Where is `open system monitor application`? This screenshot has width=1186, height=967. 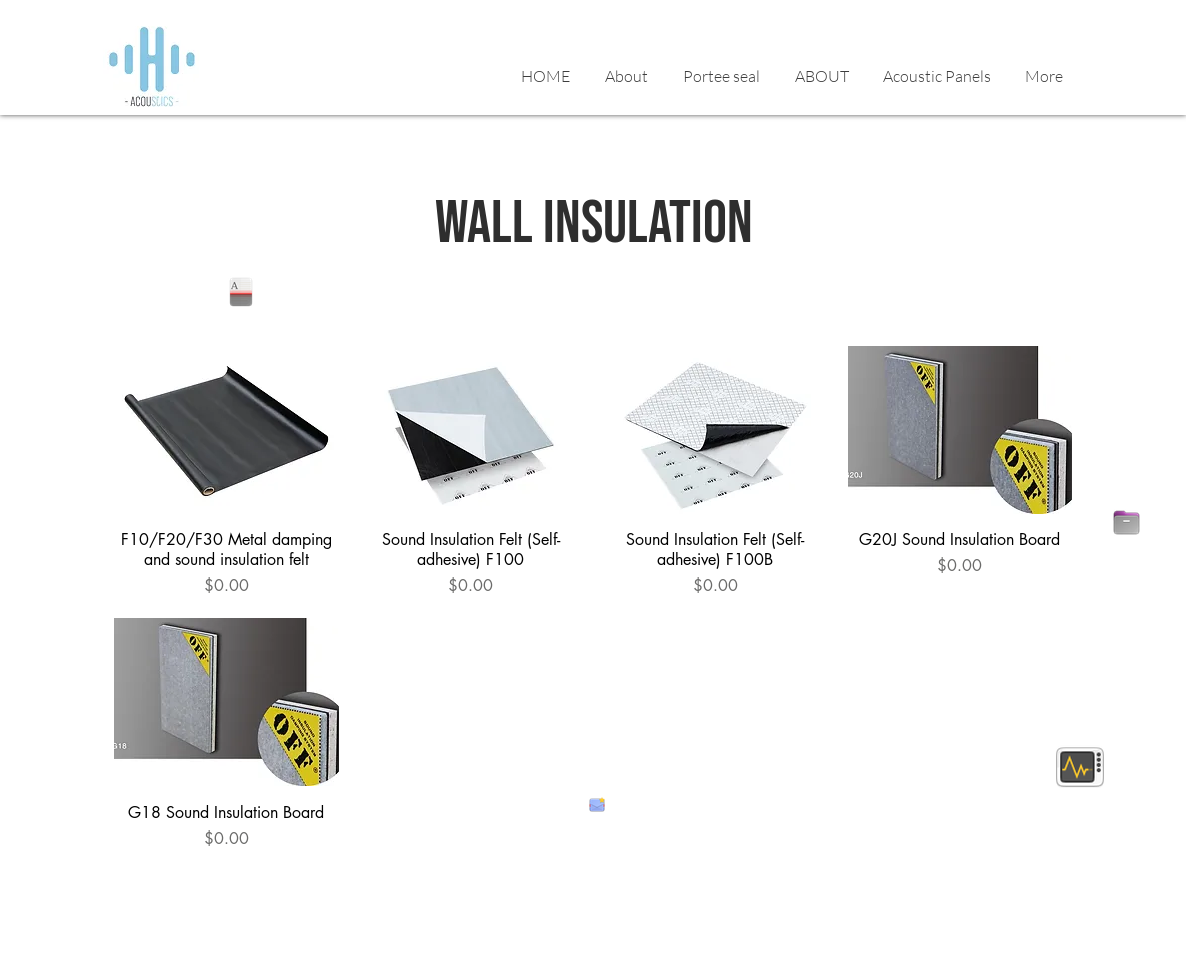 open system monitor application is located at coordinates (1080, 767).